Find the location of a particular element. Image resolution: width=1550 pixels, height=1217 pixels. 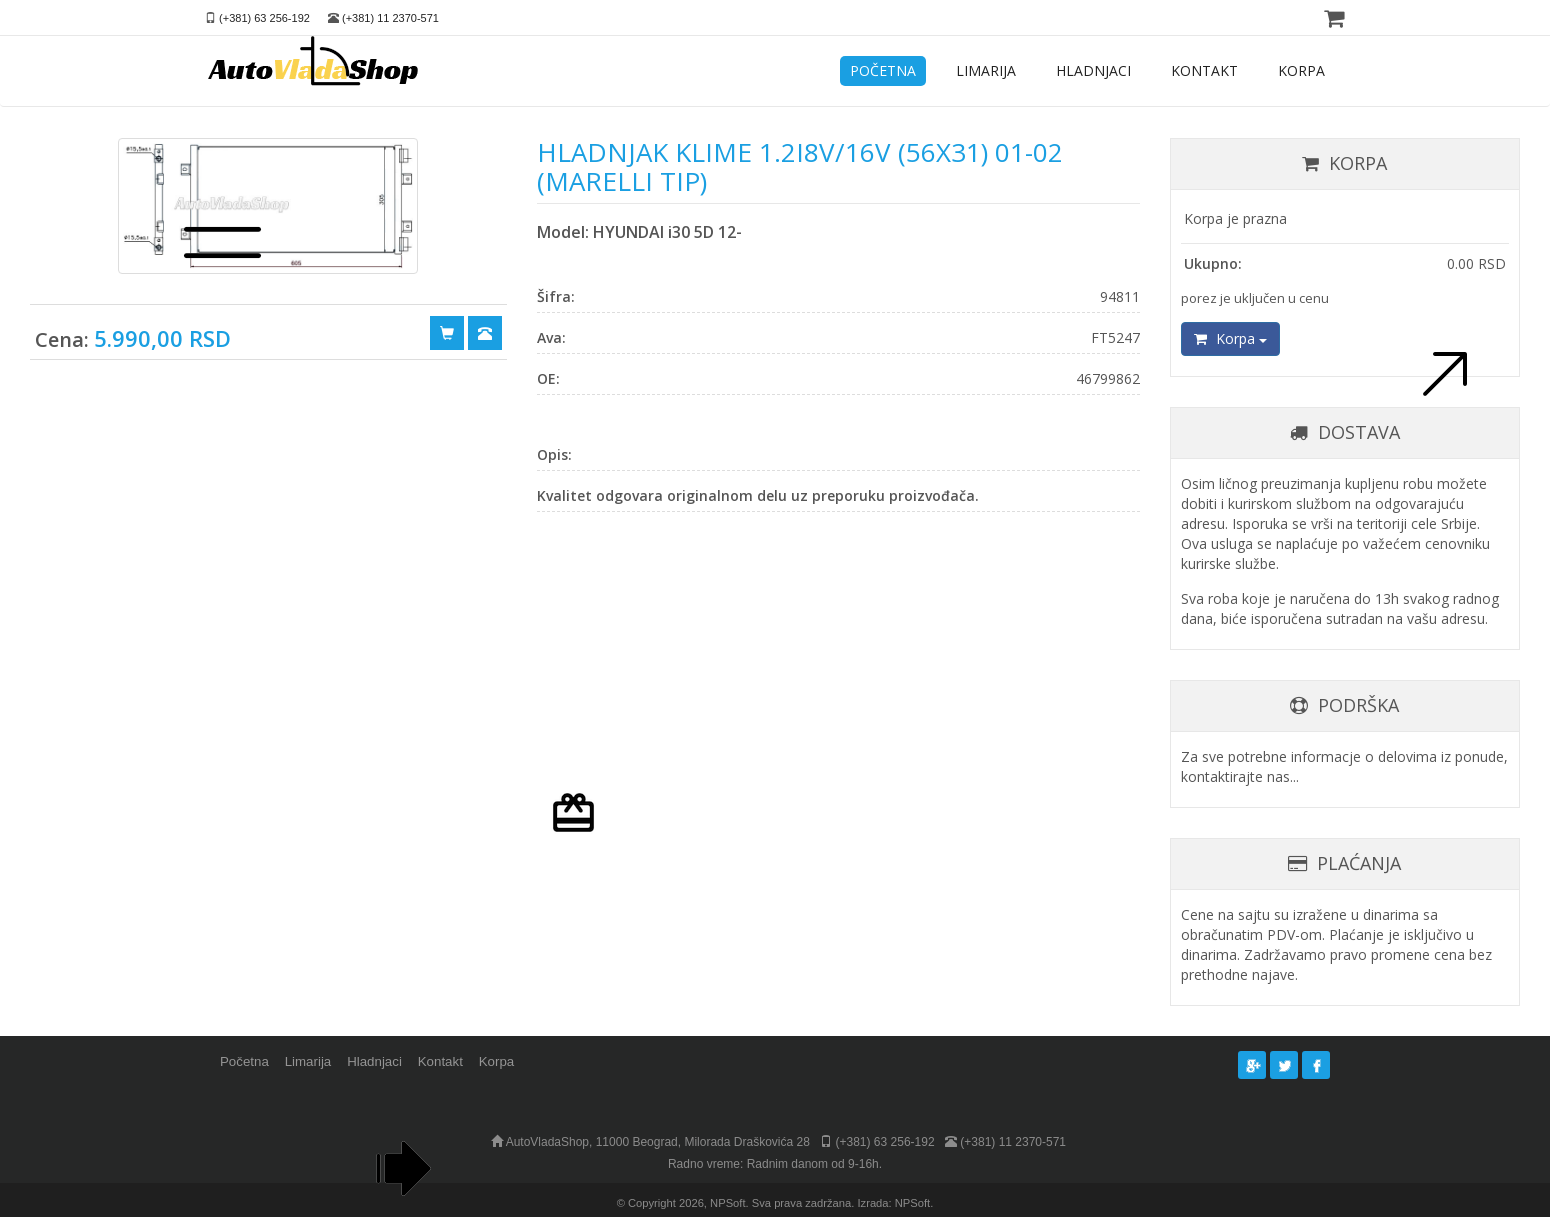

open link in new tab or window is located at coordinates (1445, 374).